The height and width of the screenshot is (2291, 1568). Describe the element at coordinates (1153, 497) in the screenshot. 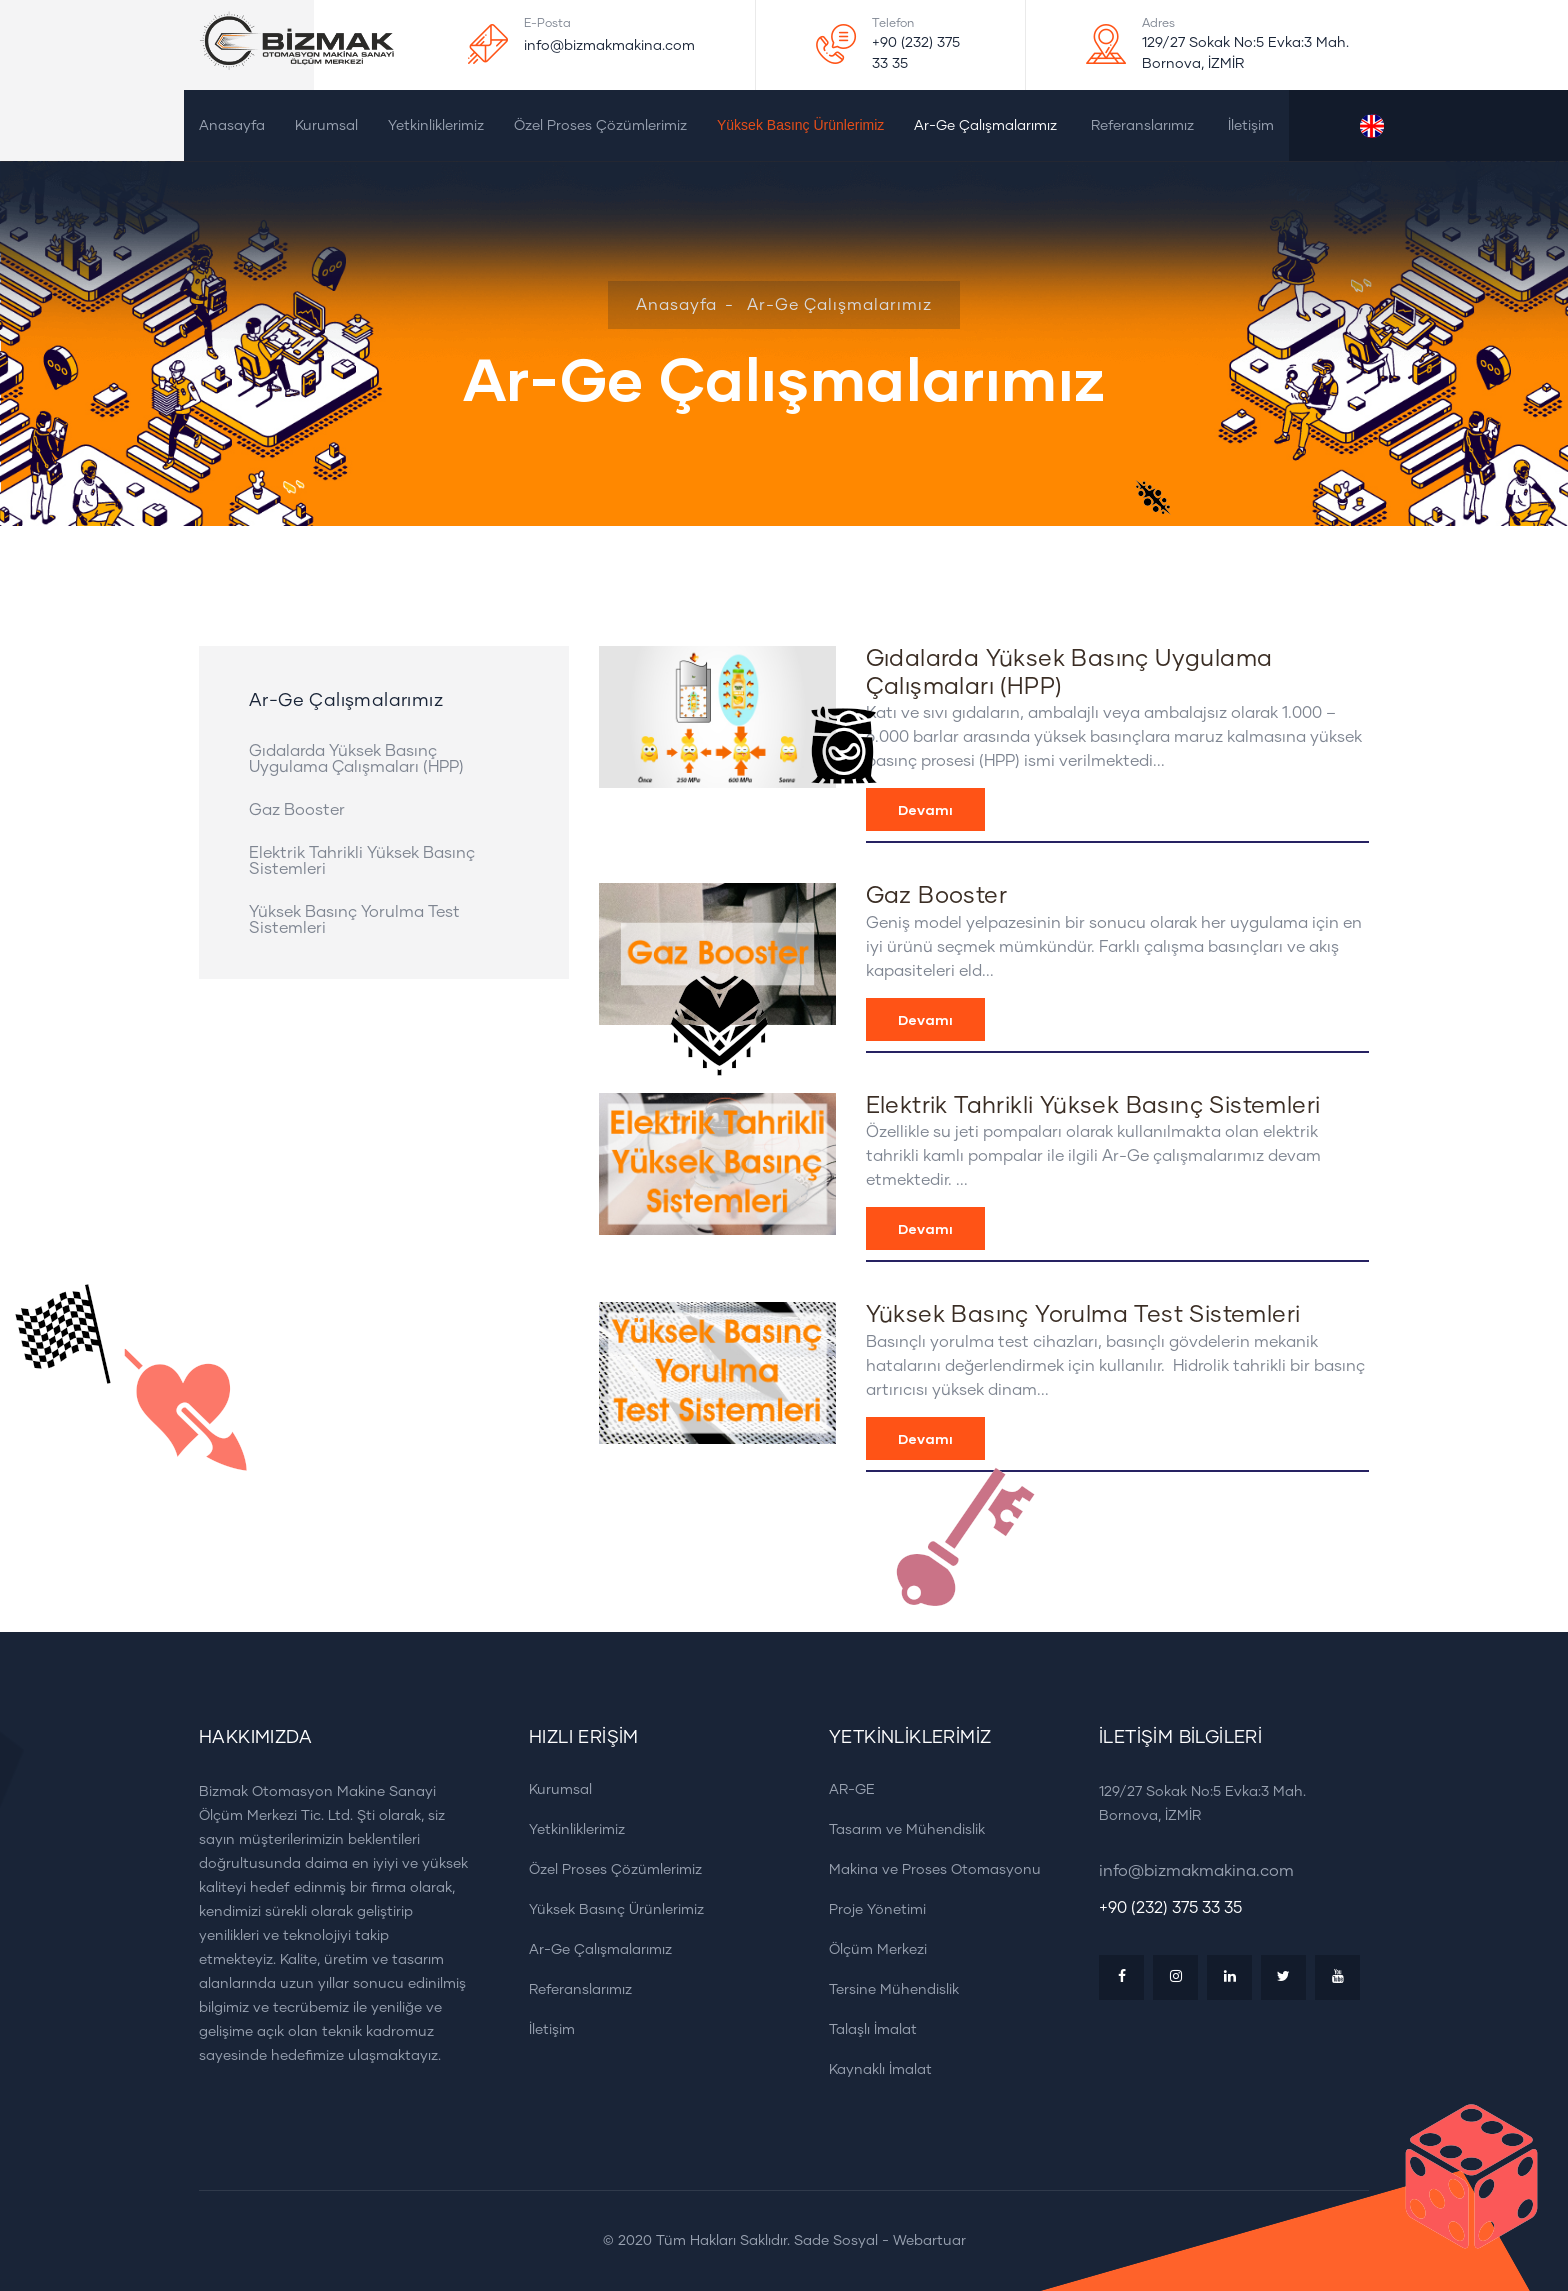

I see `indicates a bleeding or infection status effect` at that location.